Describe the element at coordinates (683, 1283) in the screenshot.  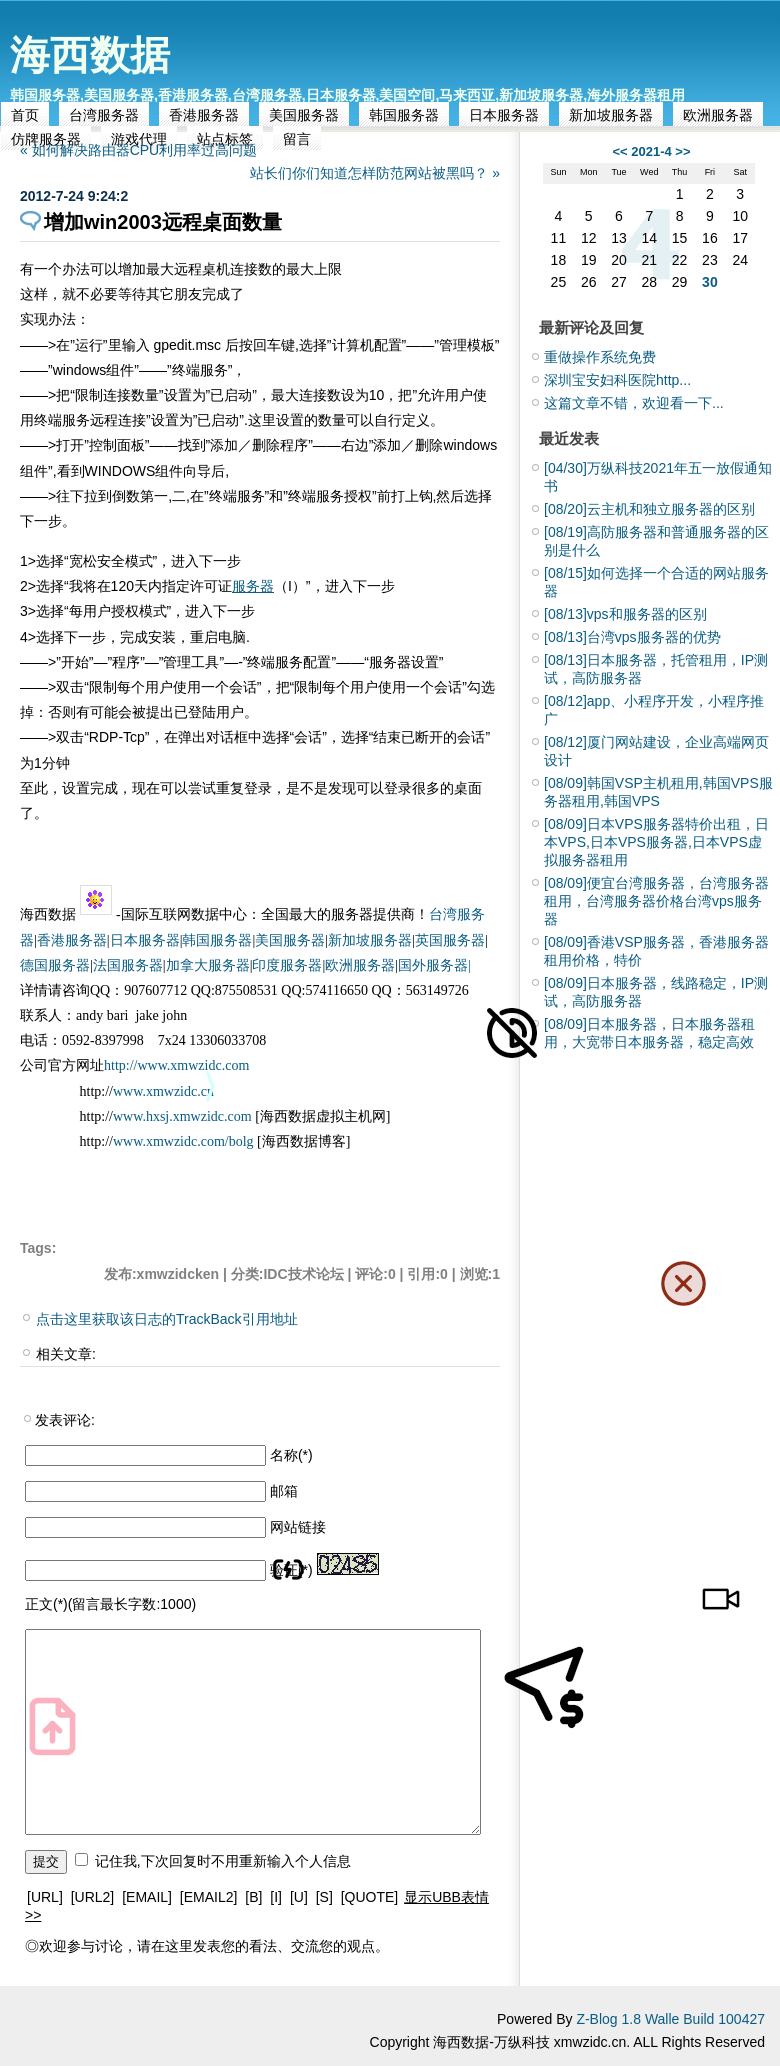
I see `close or dismiss a dialog` at that location.